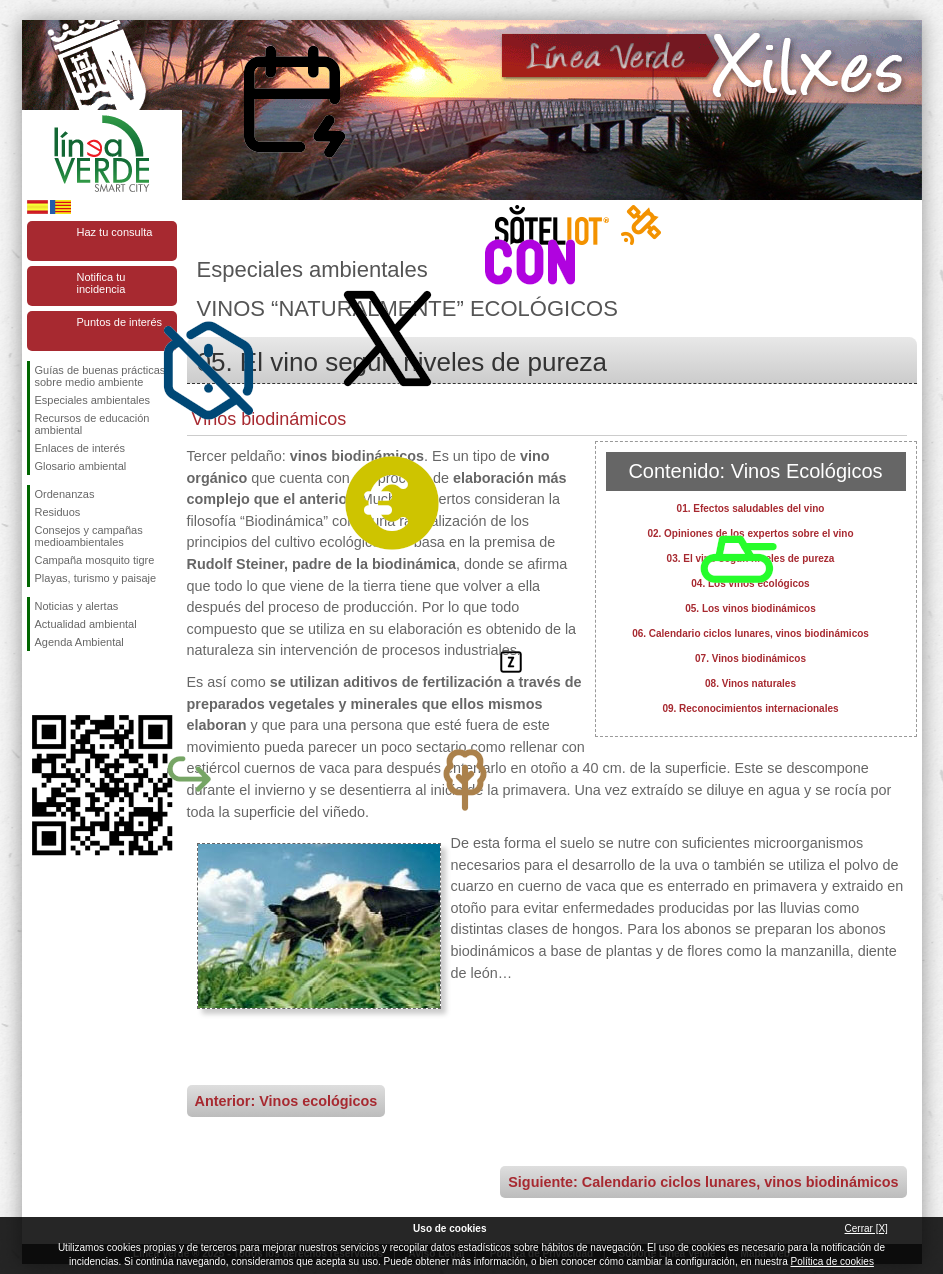 The height and width of the screenshot is (1274, 943). Describe the element at coordinates (530, 262) in the screenshot. I see `initiate an HTTP connection request` at that location.